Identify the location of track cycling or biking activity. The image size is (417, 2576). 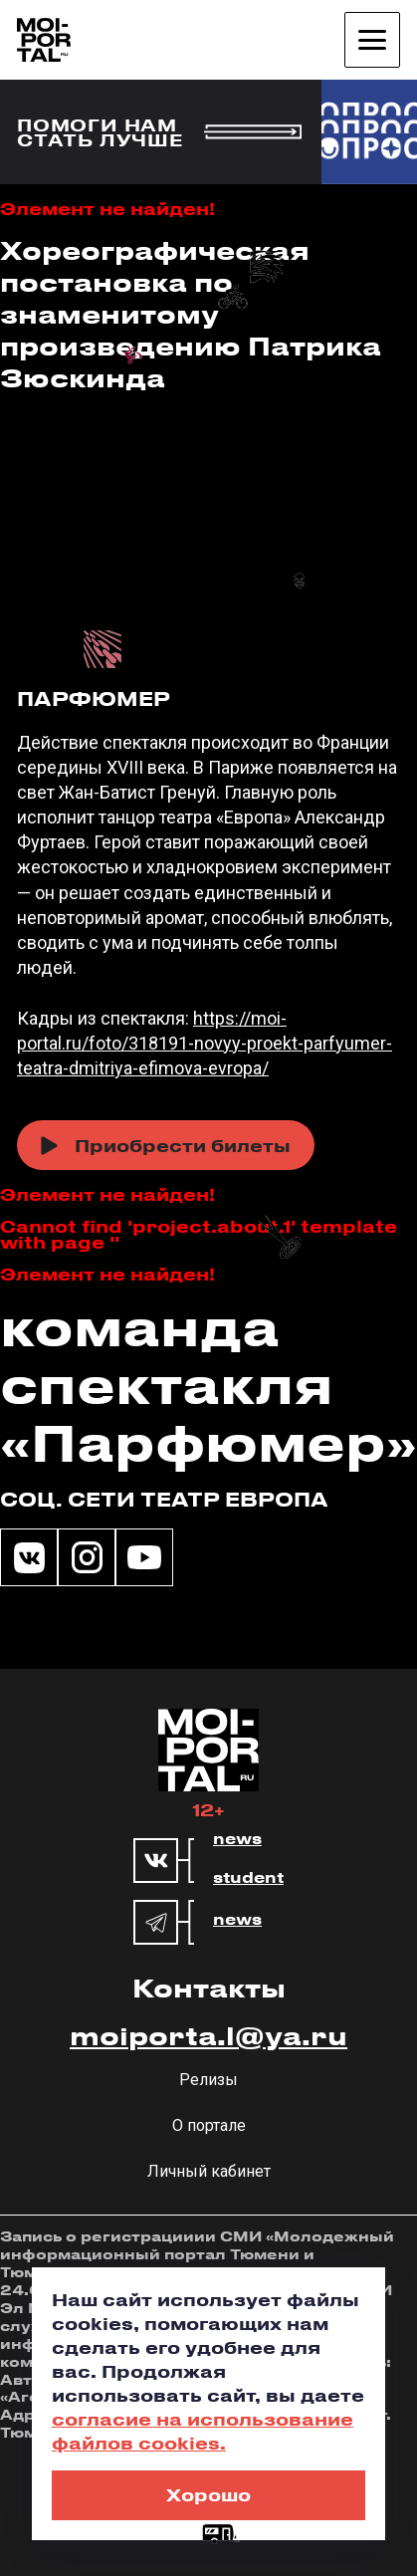
(233, 297).